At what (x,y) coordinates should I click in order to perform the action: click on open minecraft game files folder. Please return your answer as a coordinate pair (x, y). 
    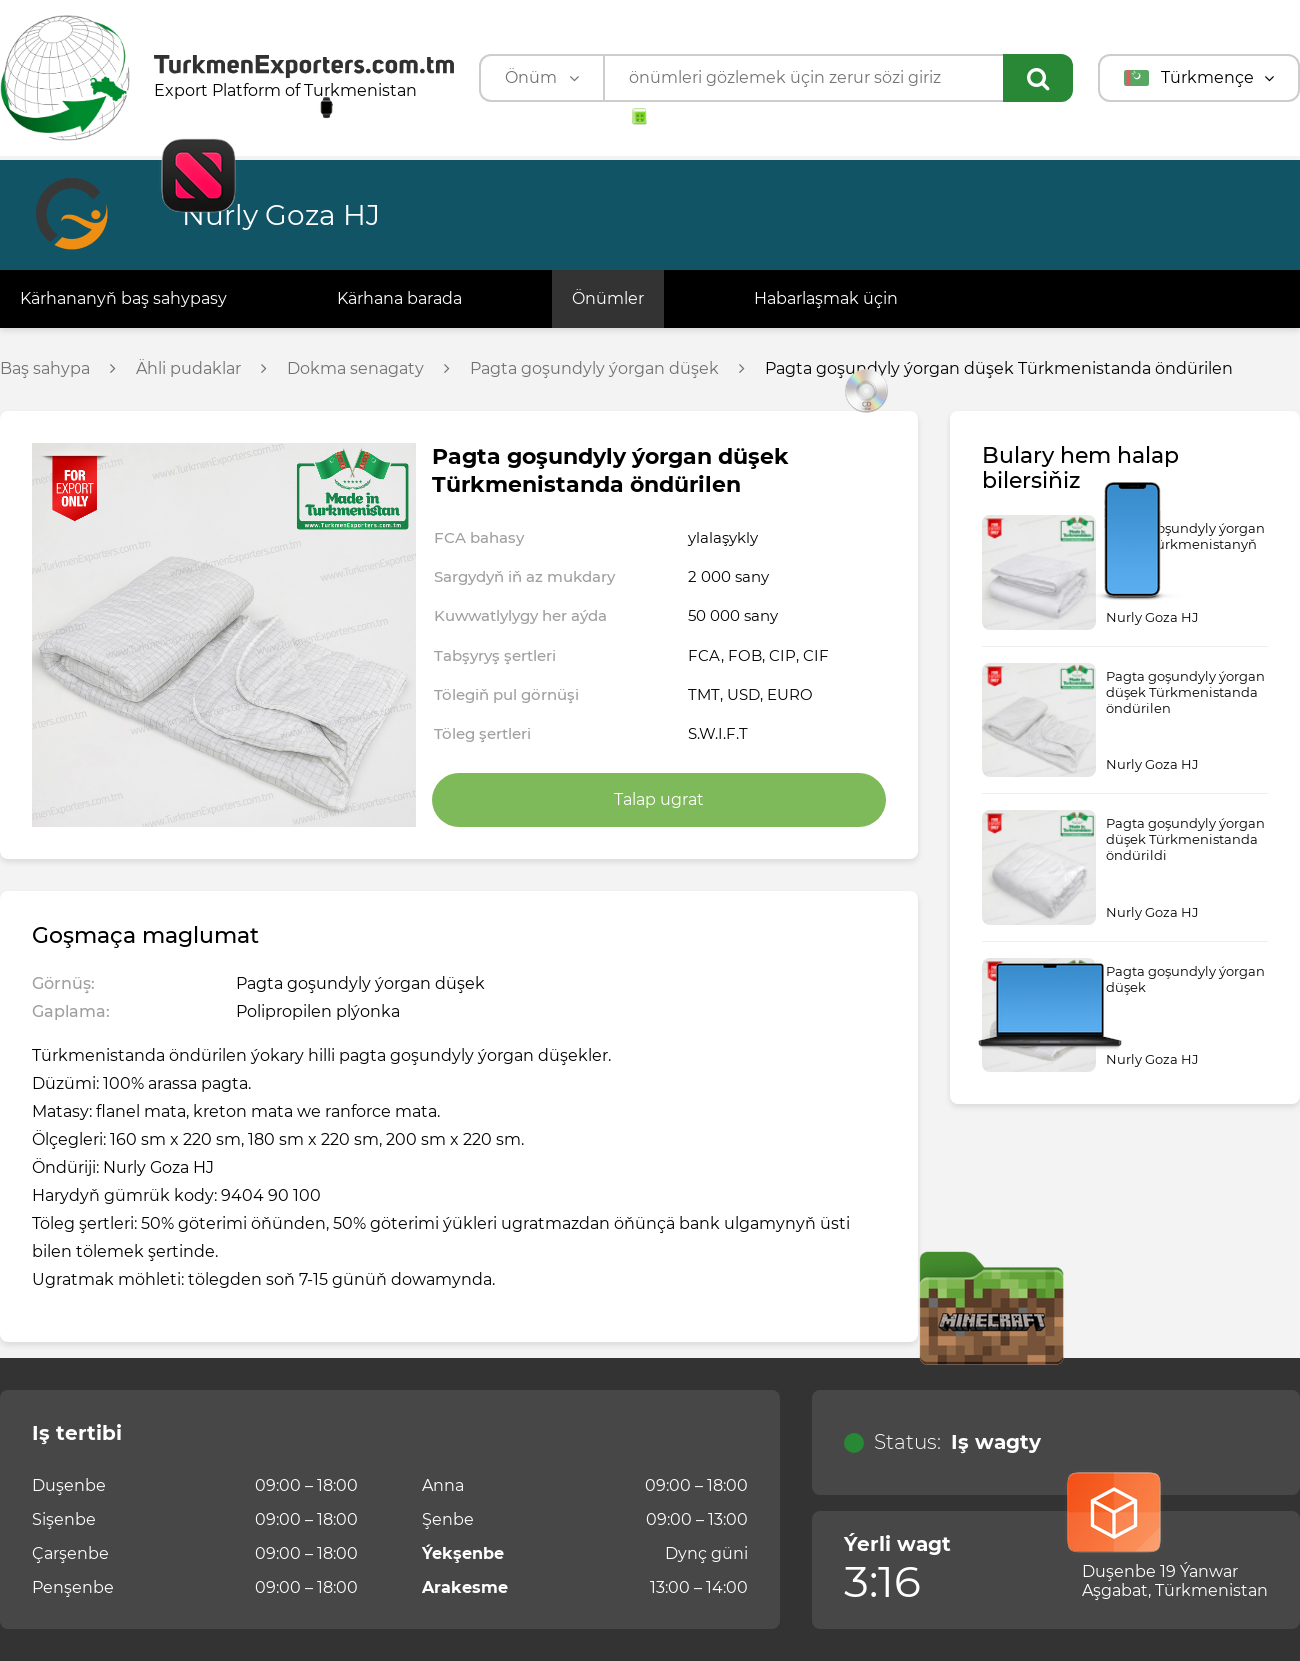
    Looking at the image, I should click on (991, 1312).